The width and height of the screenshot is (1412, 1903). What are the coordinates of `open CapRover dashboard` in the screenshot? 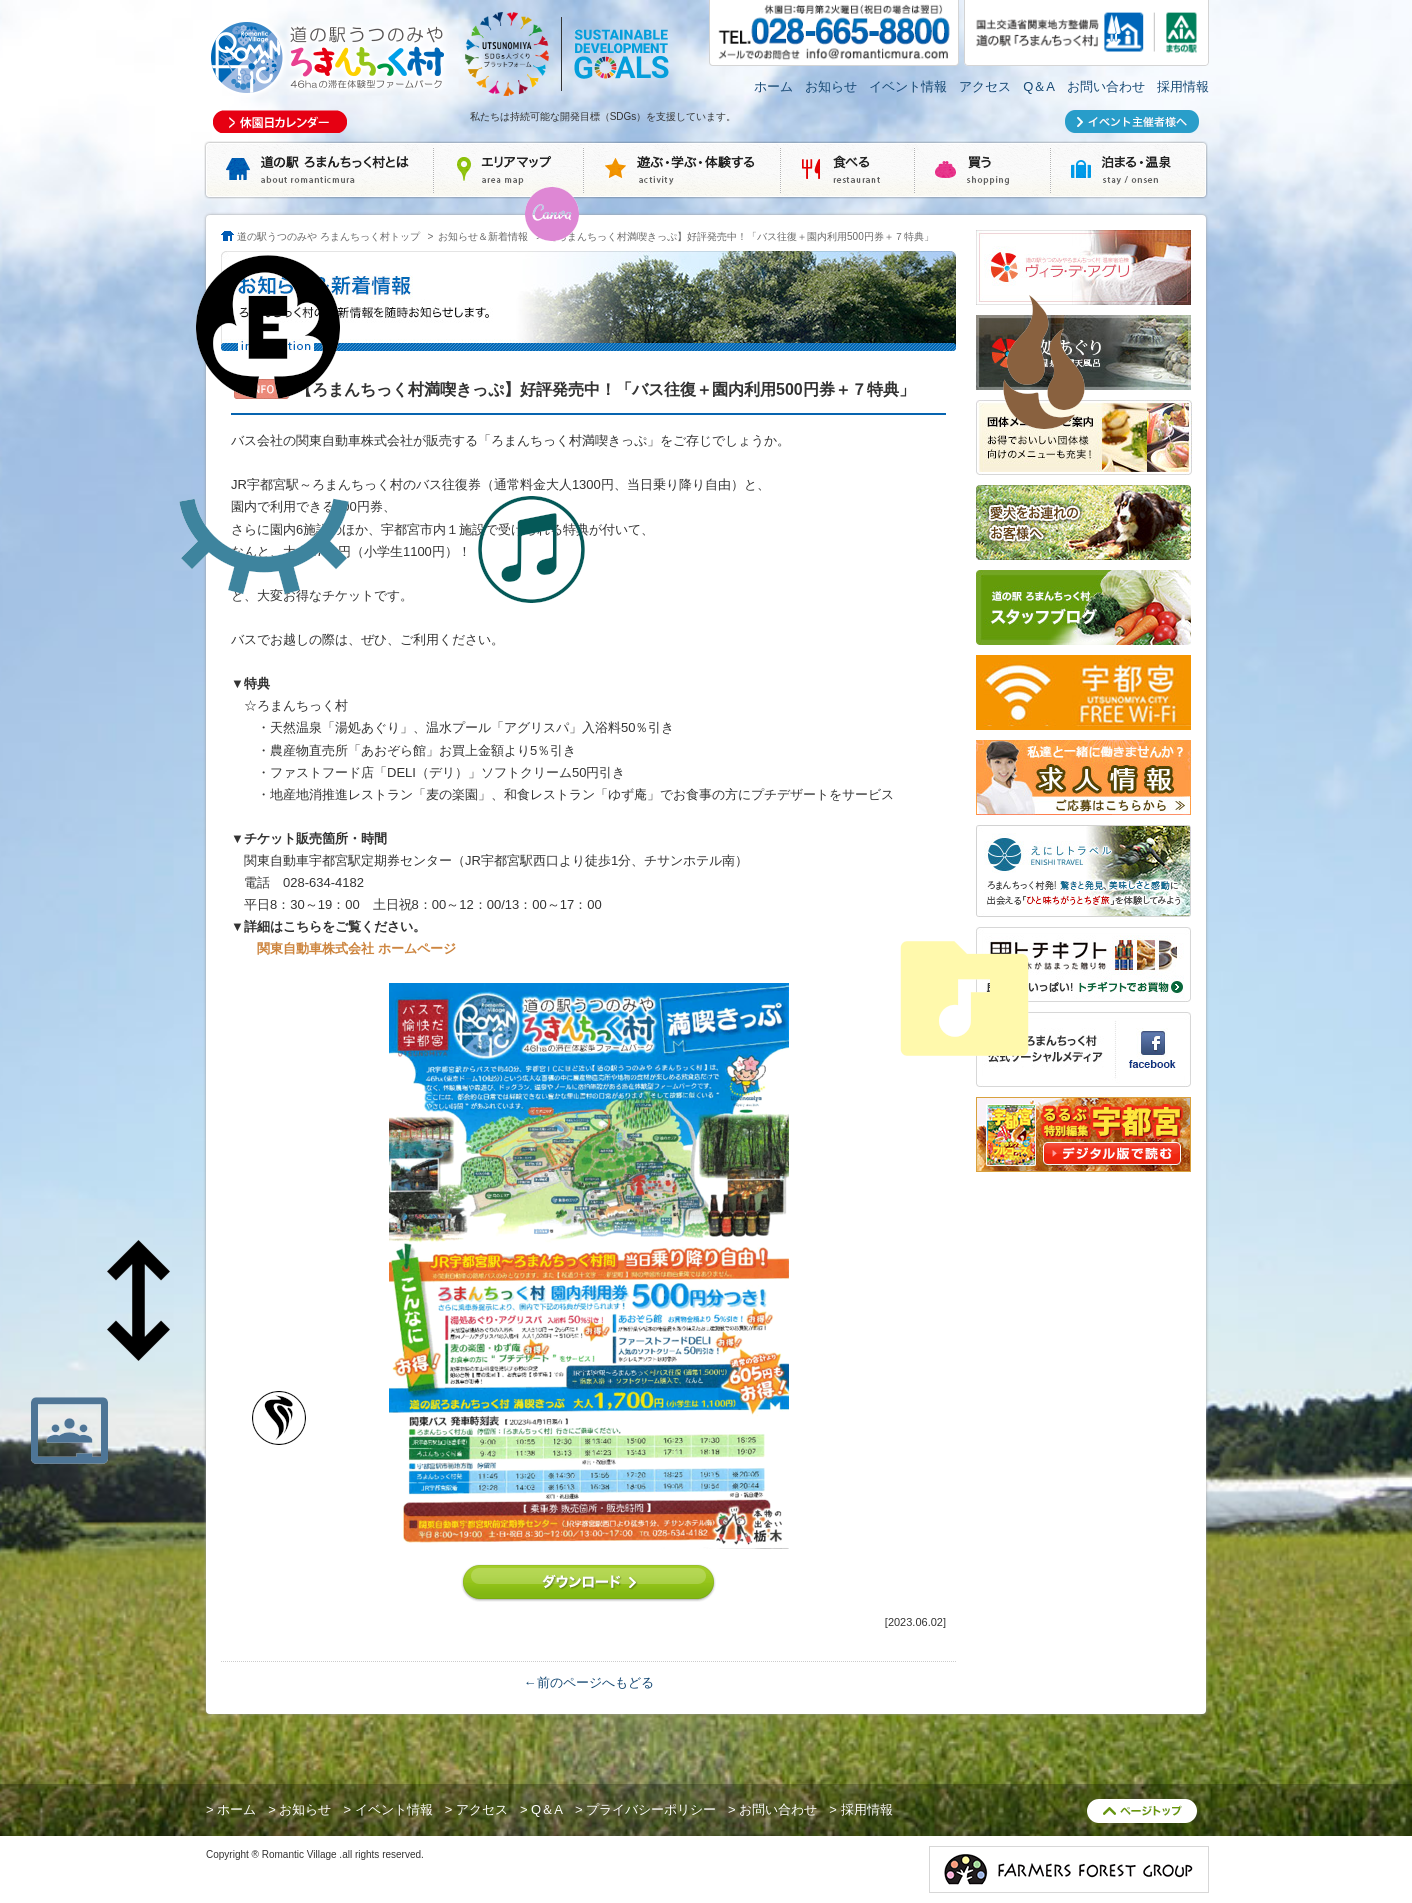 It's located at (279, 1418).